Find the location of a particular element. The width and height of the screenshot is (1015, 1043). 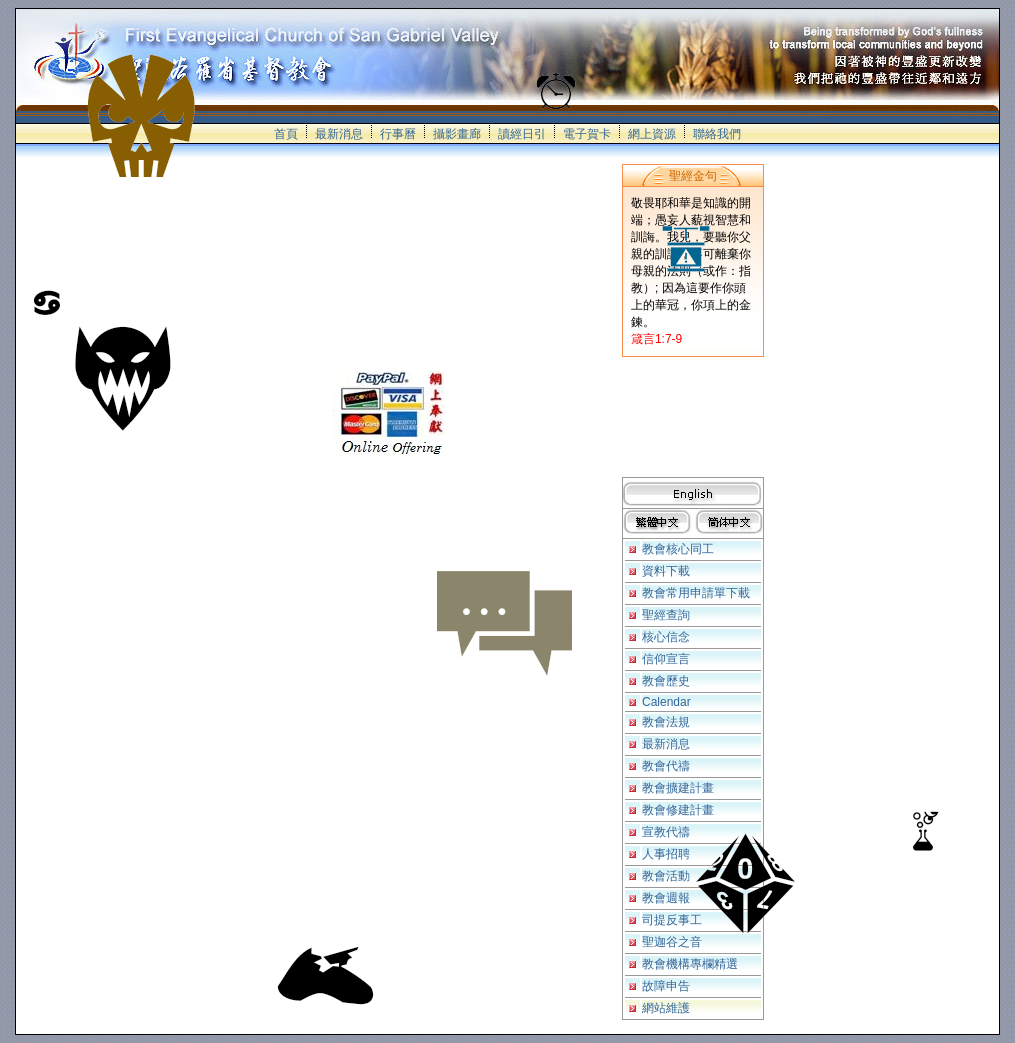

open chat or messaging feature is located at coordinates (504, 623).